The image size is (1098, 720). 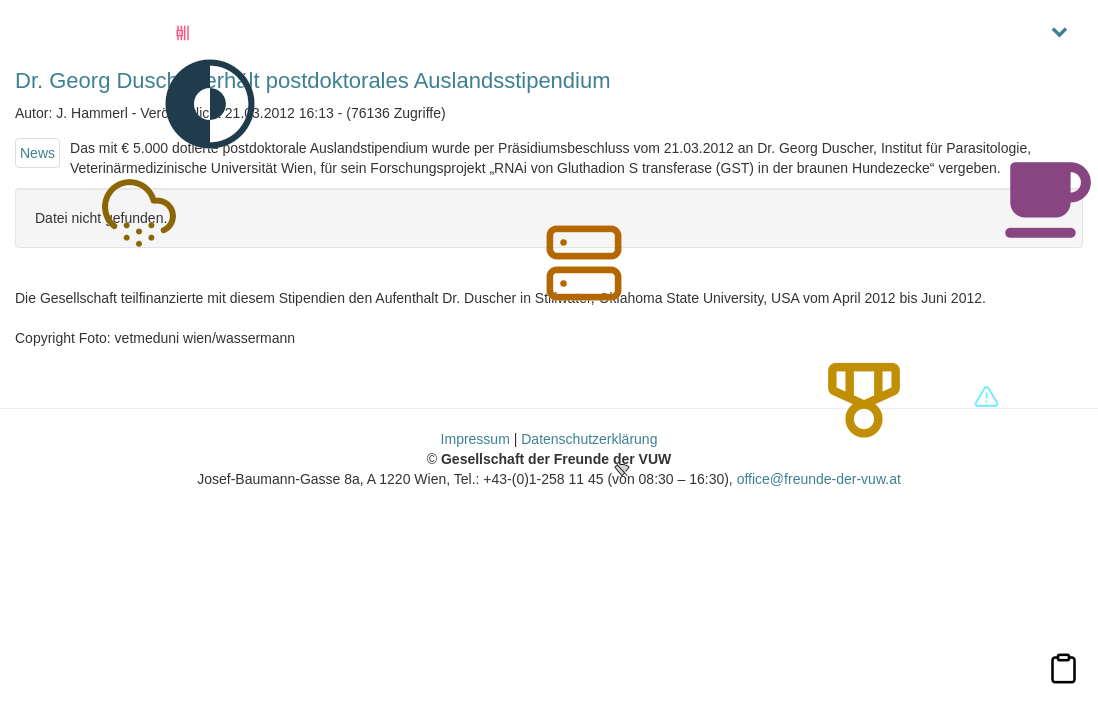 I want to click on indicates snowy weather conditions, so click(x=139, y=213).